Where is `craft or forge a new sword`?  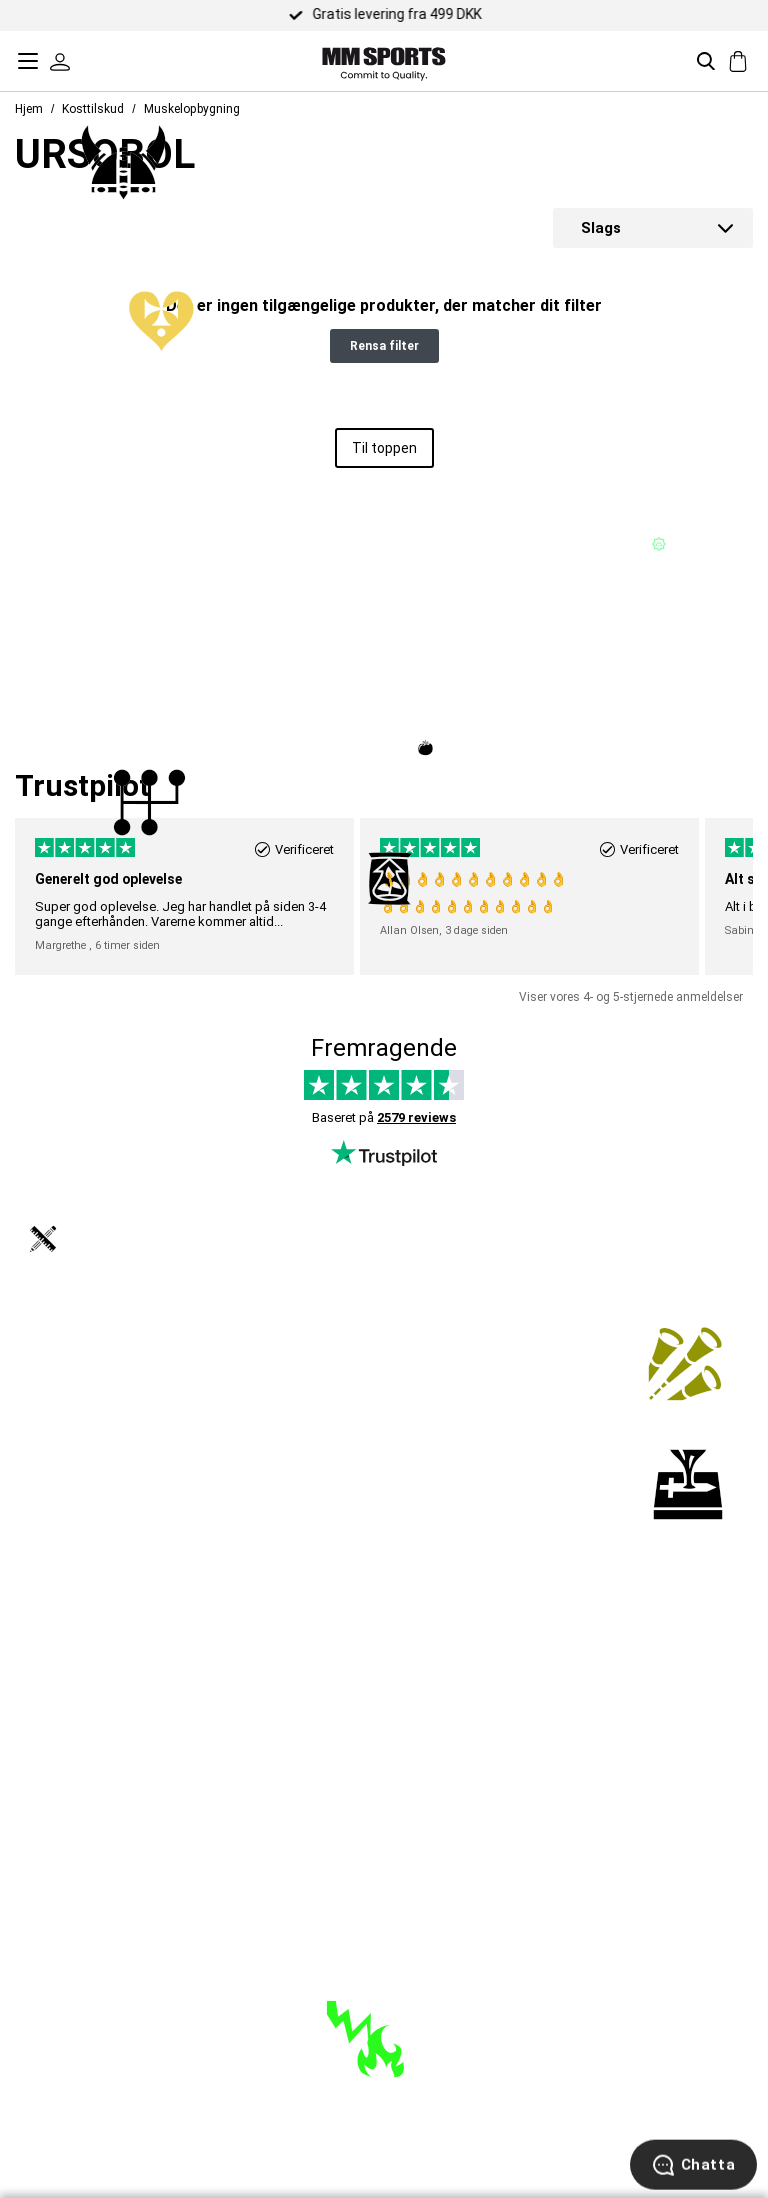
craft or forge a new sword is located at coordinates (688, 1485).